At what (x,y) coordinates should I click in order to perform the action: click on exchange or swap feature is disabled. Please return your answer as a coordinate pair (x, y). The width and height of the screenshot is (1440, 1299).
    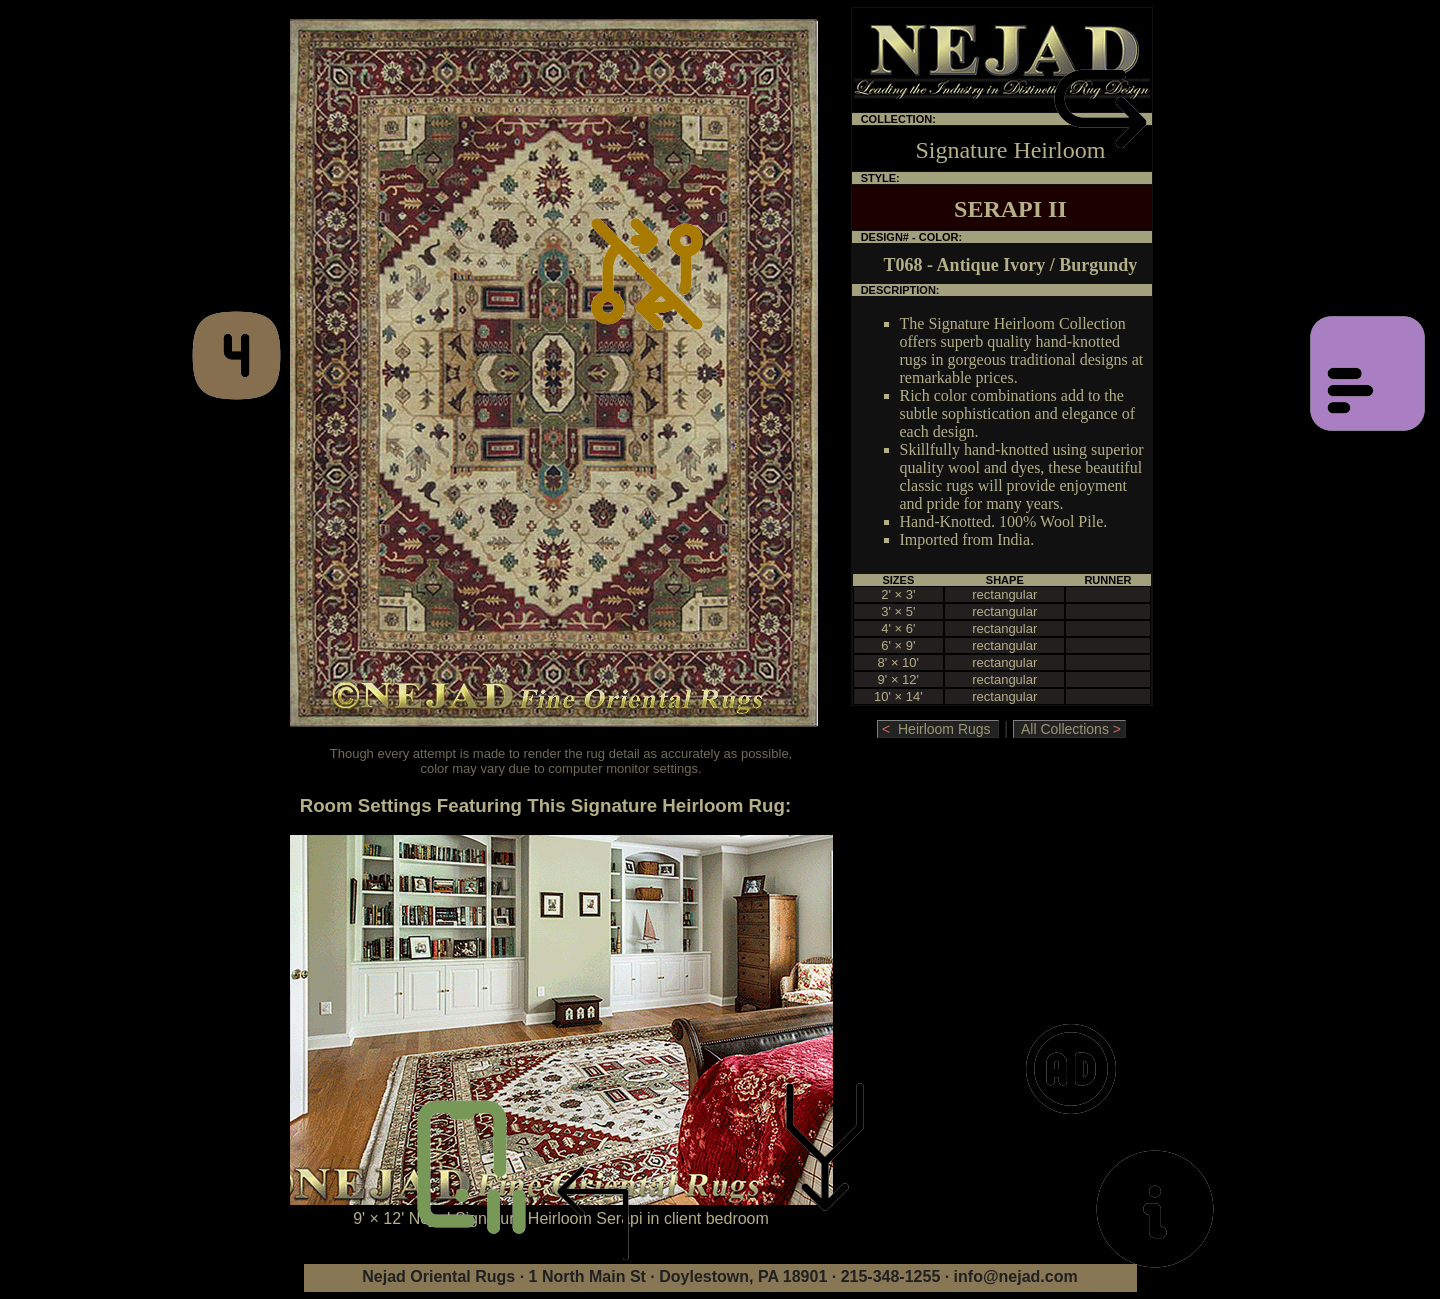
    Looking at the image, I should click on (647, 274).